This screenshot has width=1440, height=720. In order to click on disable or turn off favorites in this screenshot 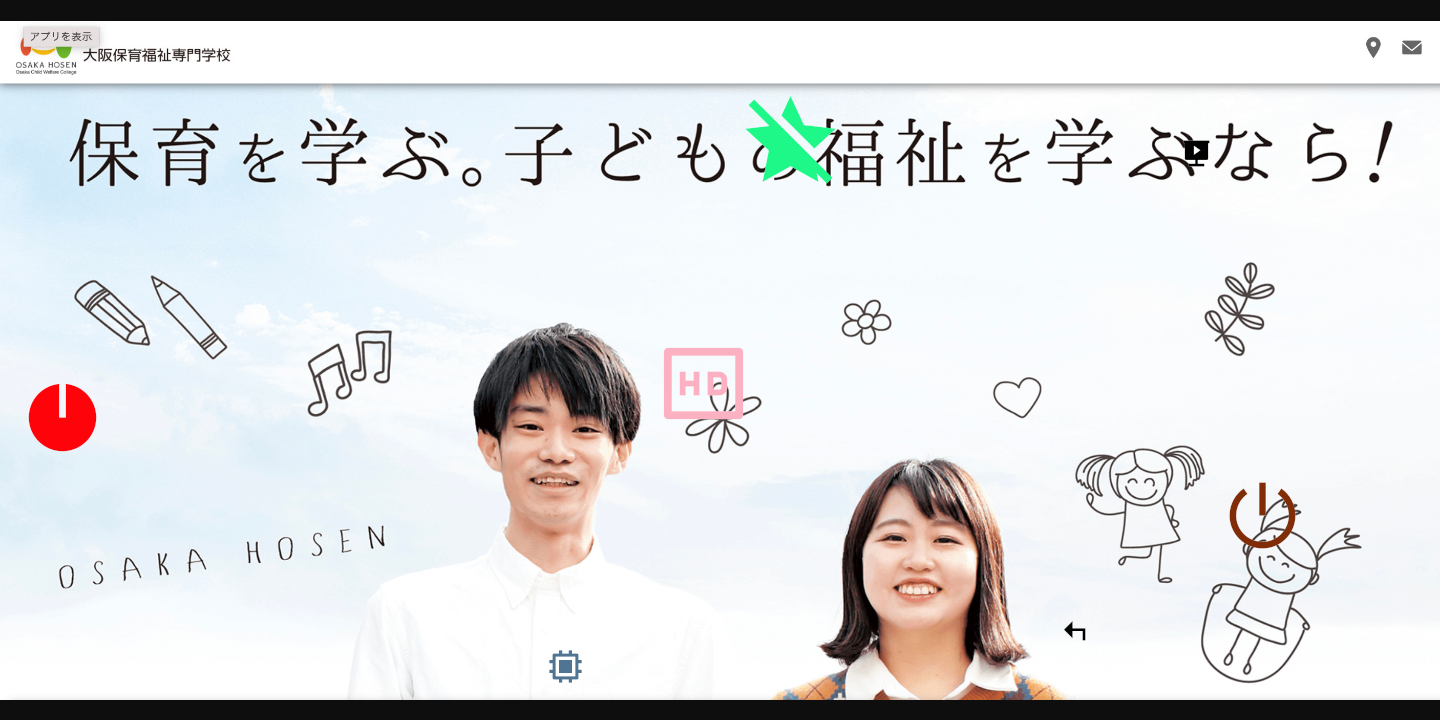, I will do `click(790, 141)`.